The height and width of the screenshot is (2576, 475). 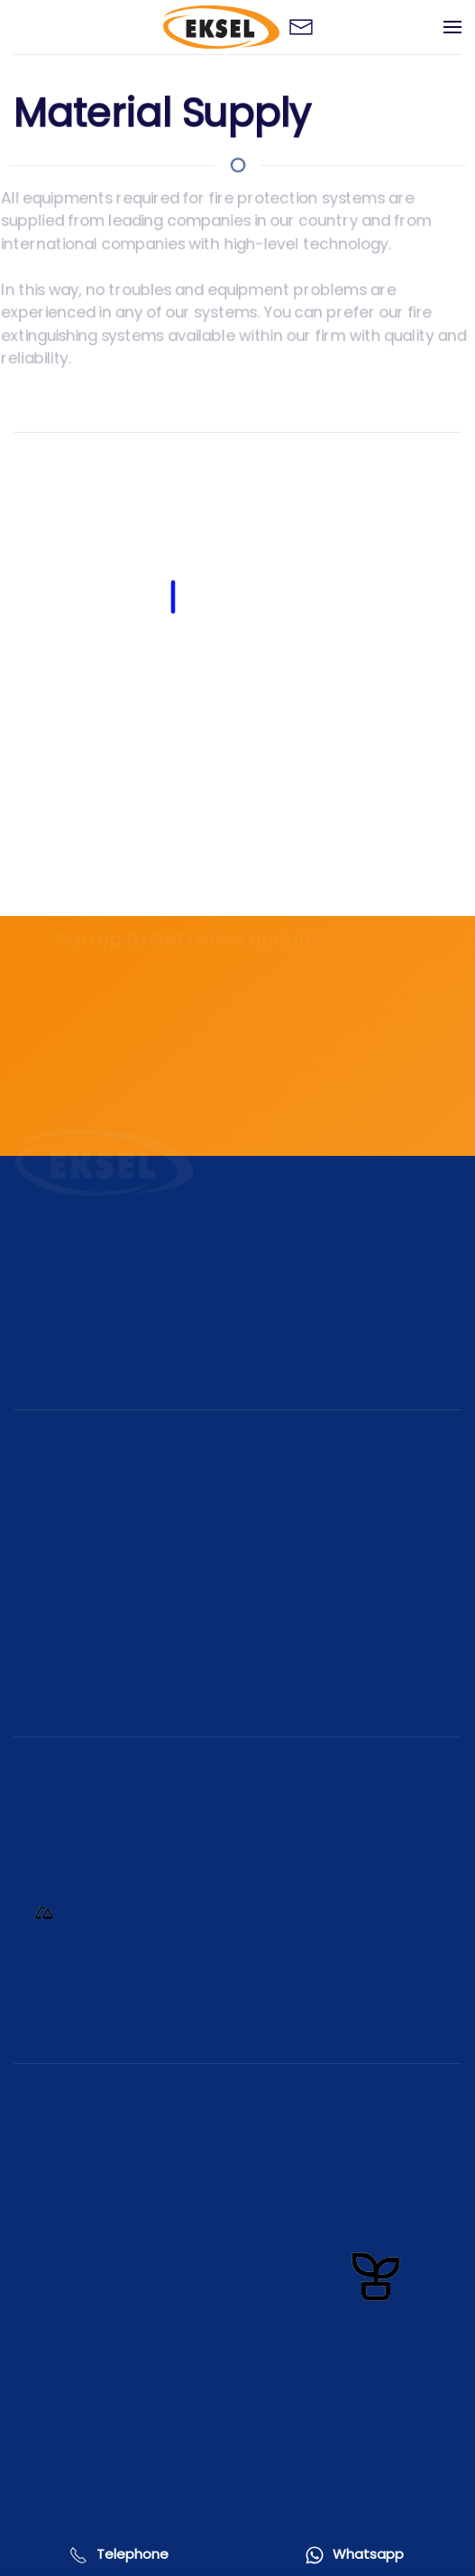 What do you see at coordinates (44, 1912) in the screenshot?
I see `nuxt.js framework logo` at bounding box center [44, 1912].